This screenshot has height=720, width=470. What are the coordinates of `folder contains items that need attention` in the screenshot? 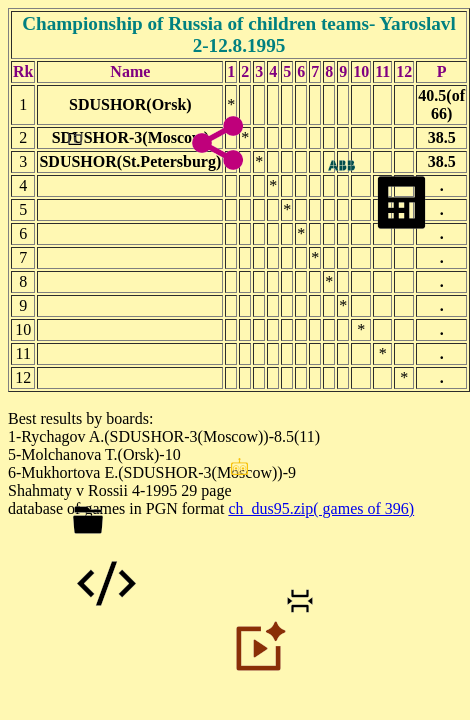 It's located at (75, 139).